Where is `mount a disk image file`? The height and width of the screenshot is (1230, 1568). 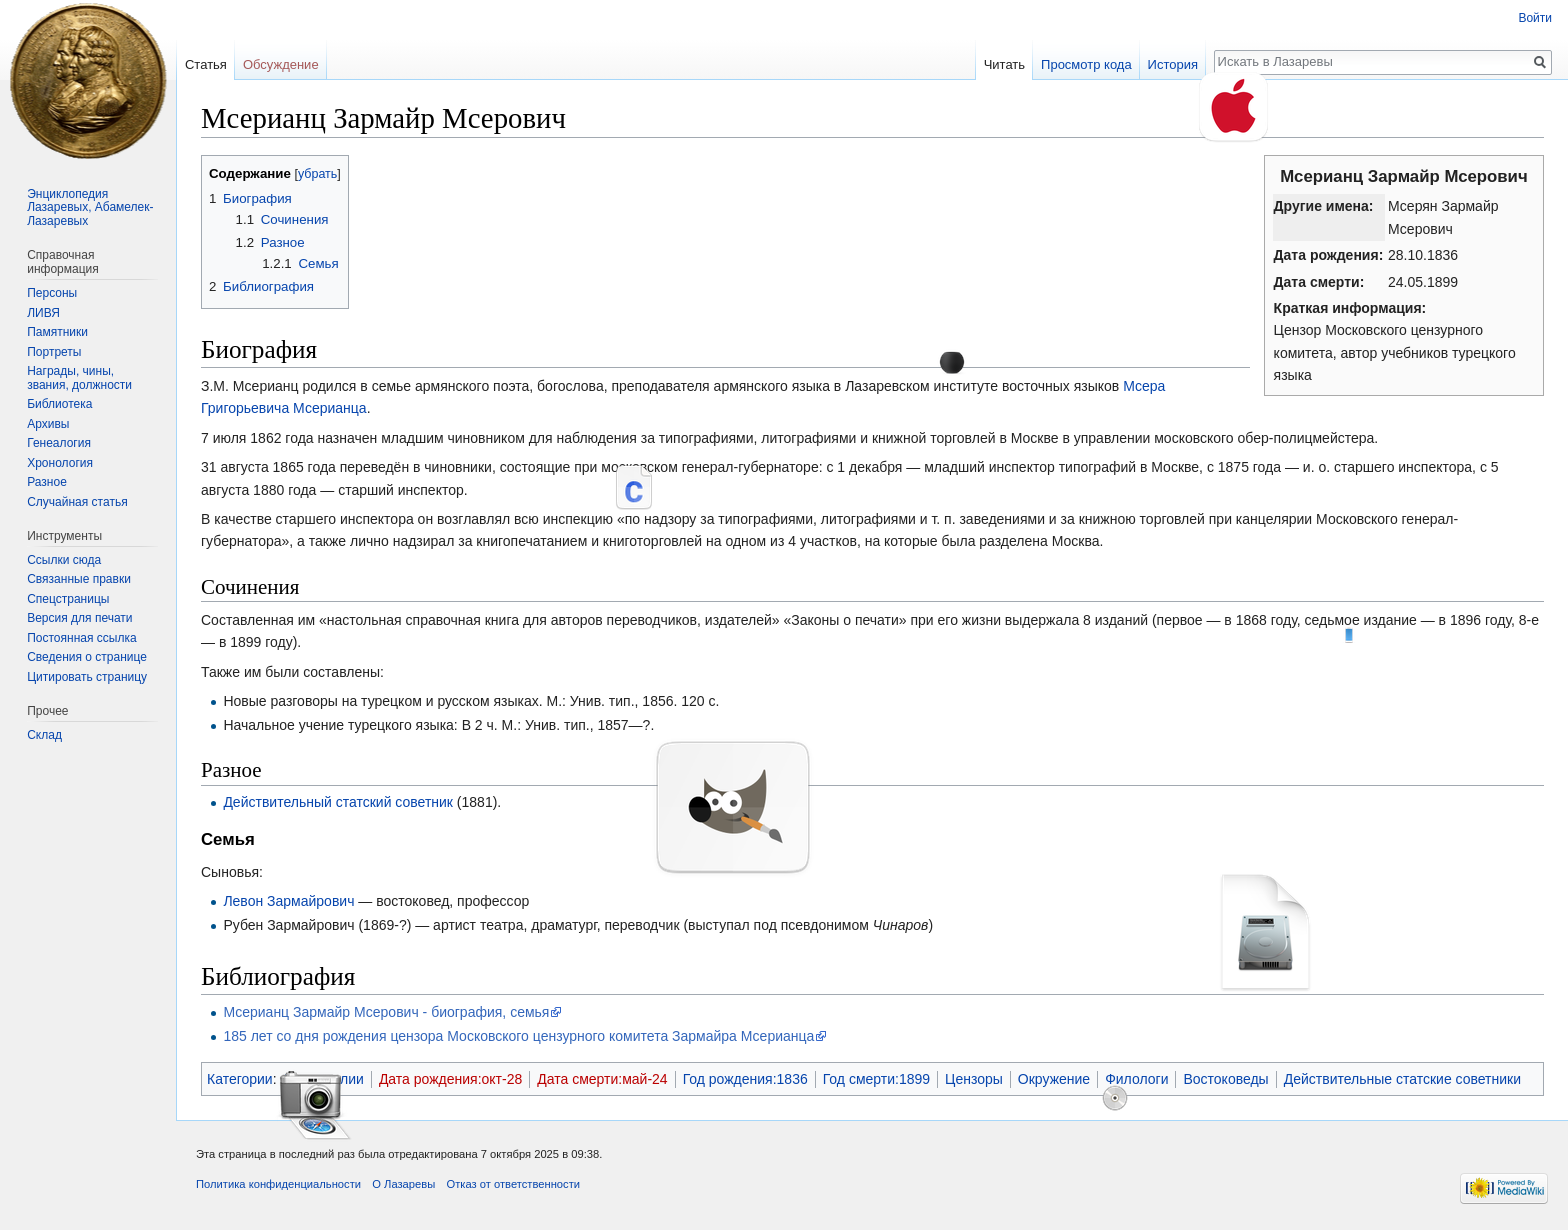
mount a disk image file is located at coordinates (1265, 934).